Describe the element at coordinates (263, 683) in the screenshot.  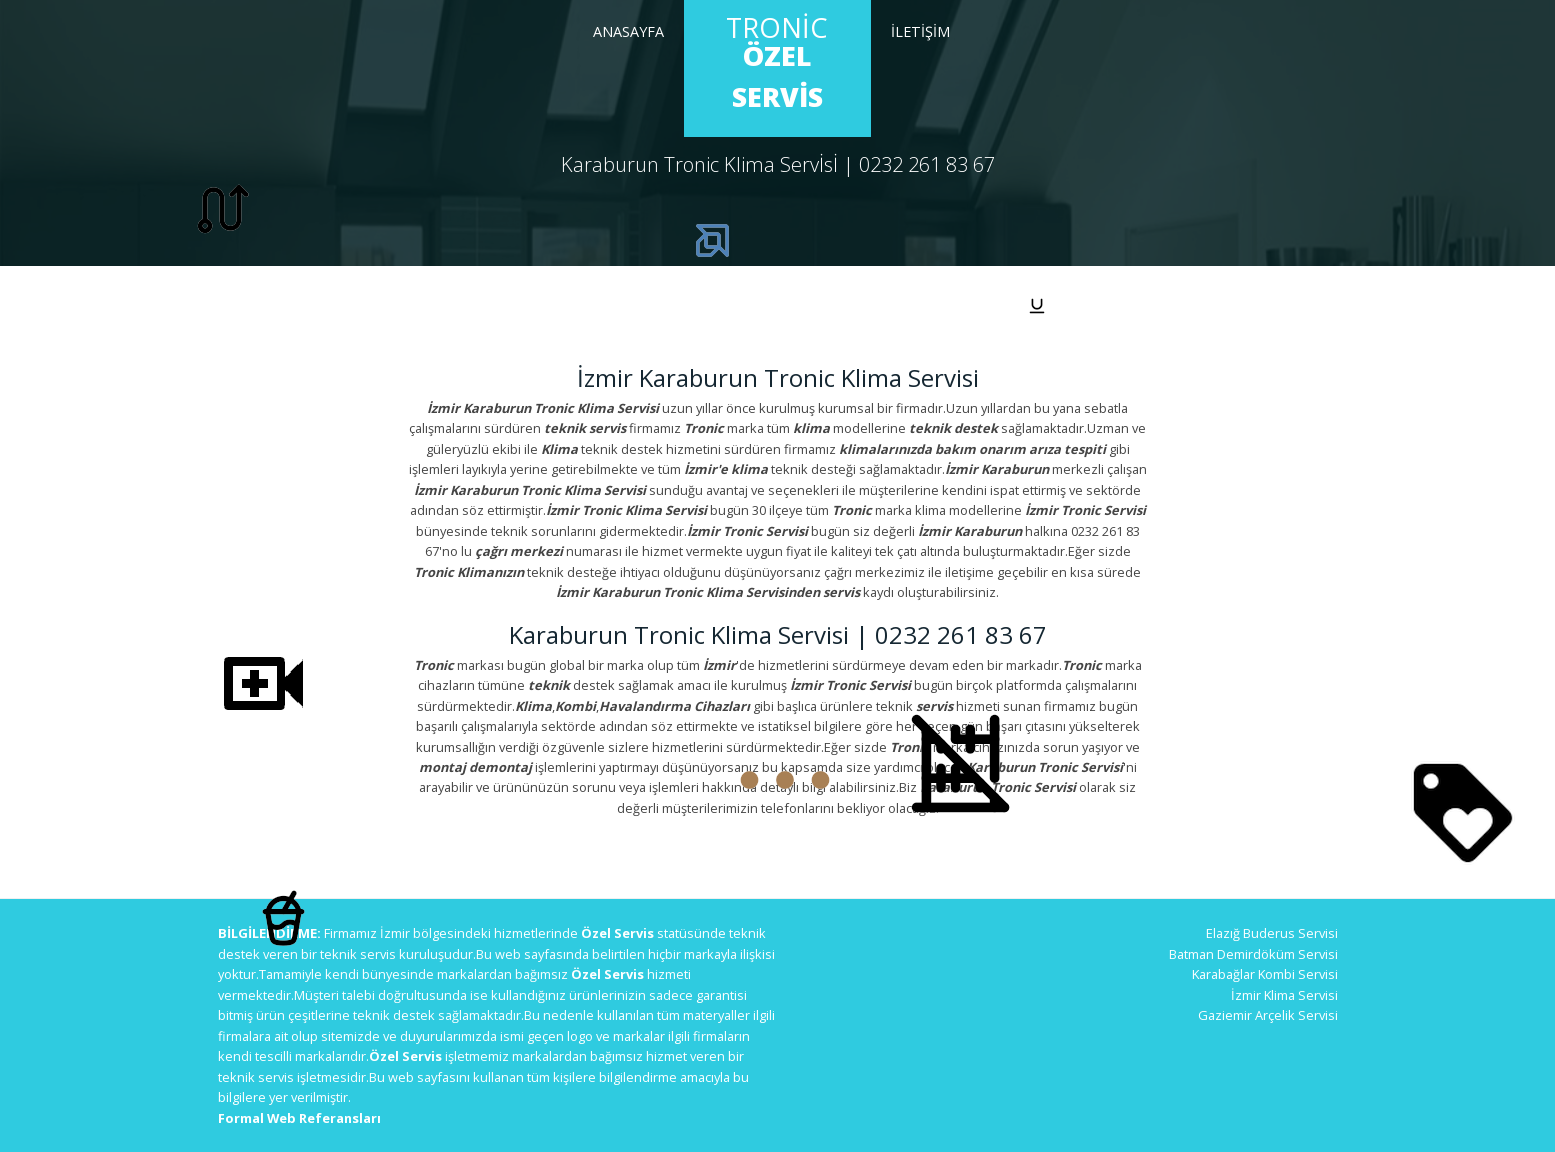
I see `start a new video call` at that location.